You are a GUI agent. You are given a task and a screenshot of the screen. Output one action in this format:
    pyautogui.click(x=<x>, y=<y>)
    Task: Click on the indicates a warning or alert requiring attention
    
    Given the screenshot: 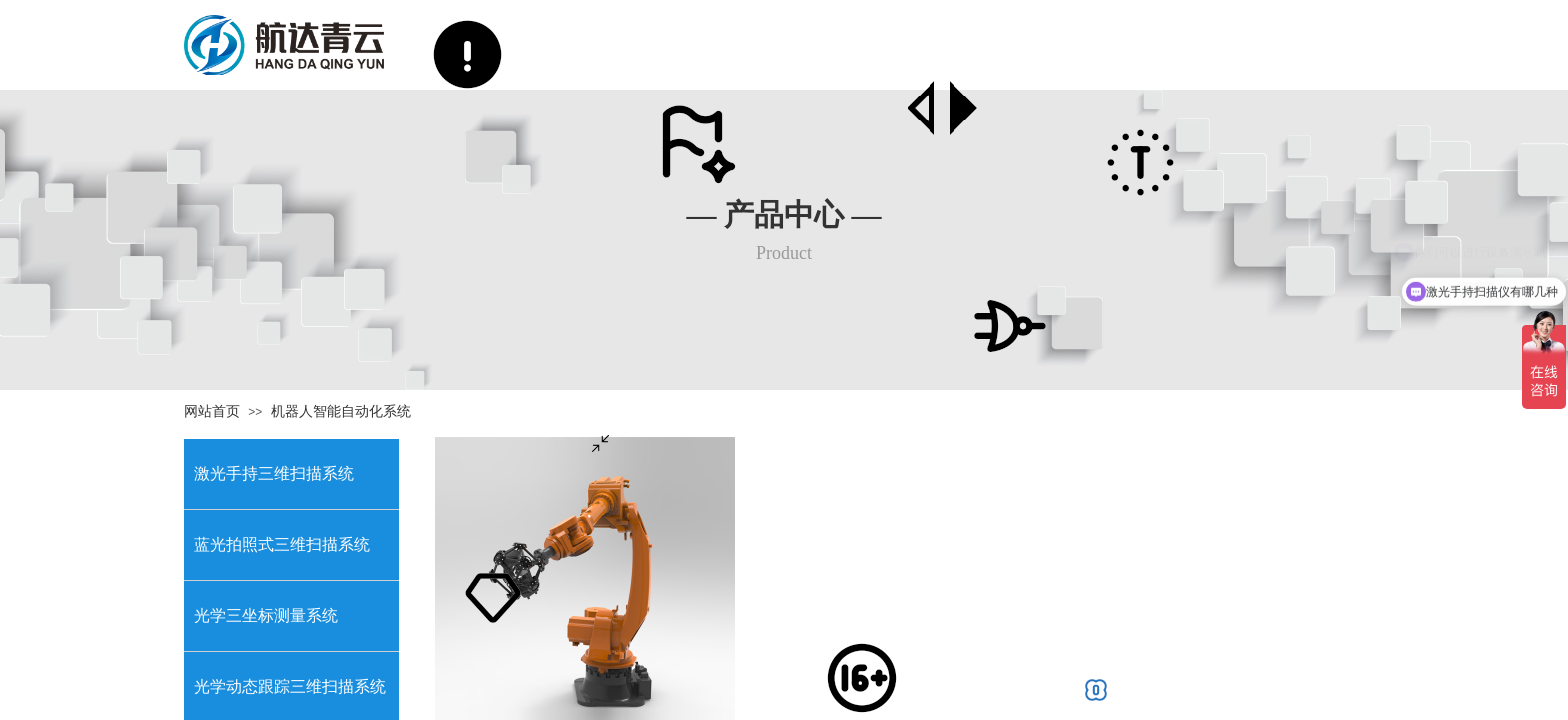 What is the action you would take?
    pyautogui.click(x=467, y=54)
    